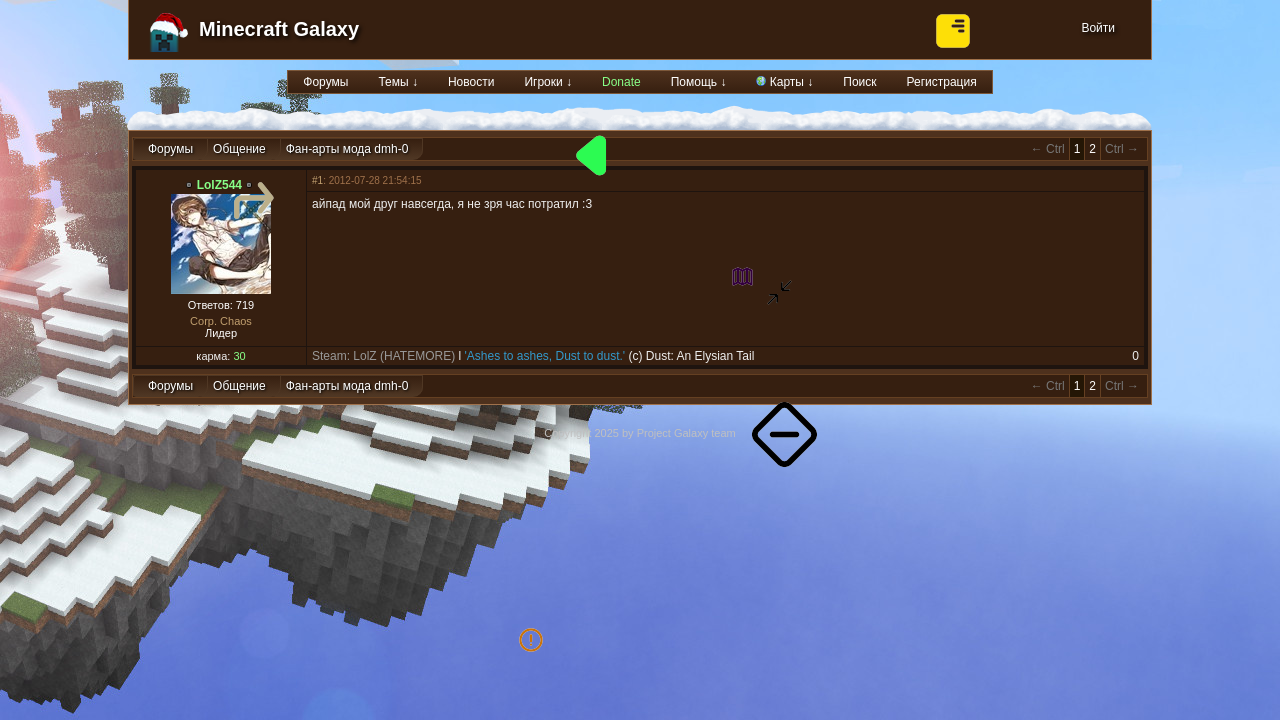 Image resolution: width=1280 pixels, height=720 pixels. Describe the element at coordinates (779, 292) in the screenshot. I see `minimize or collapse the current window` at that location.